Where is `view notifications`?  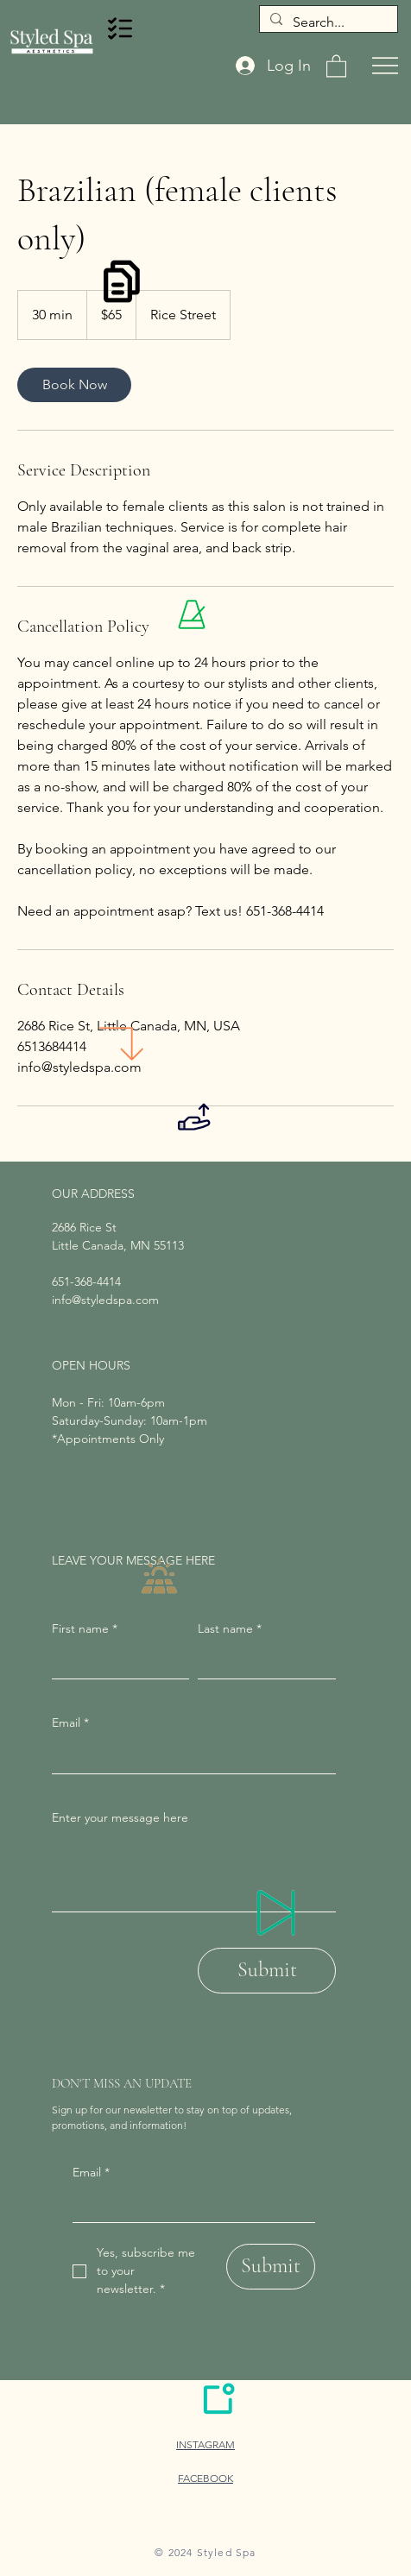
view notifications is located at coordinates (218, 2399).